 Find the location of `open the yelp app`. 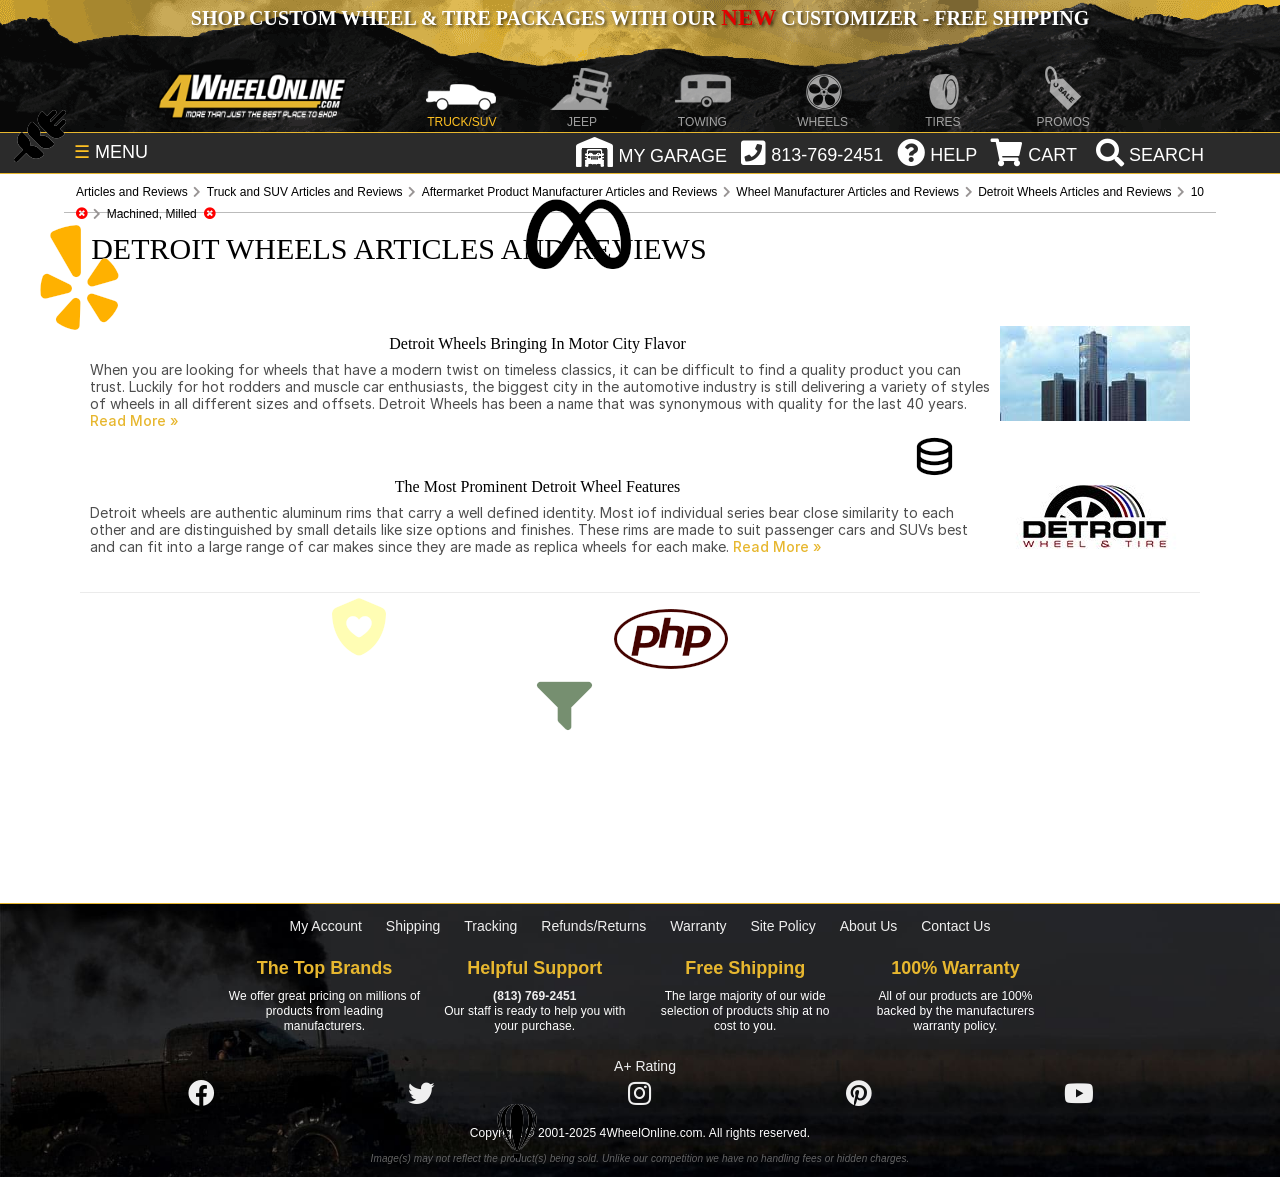

open the yelp app is located at coordinates (79, 277).